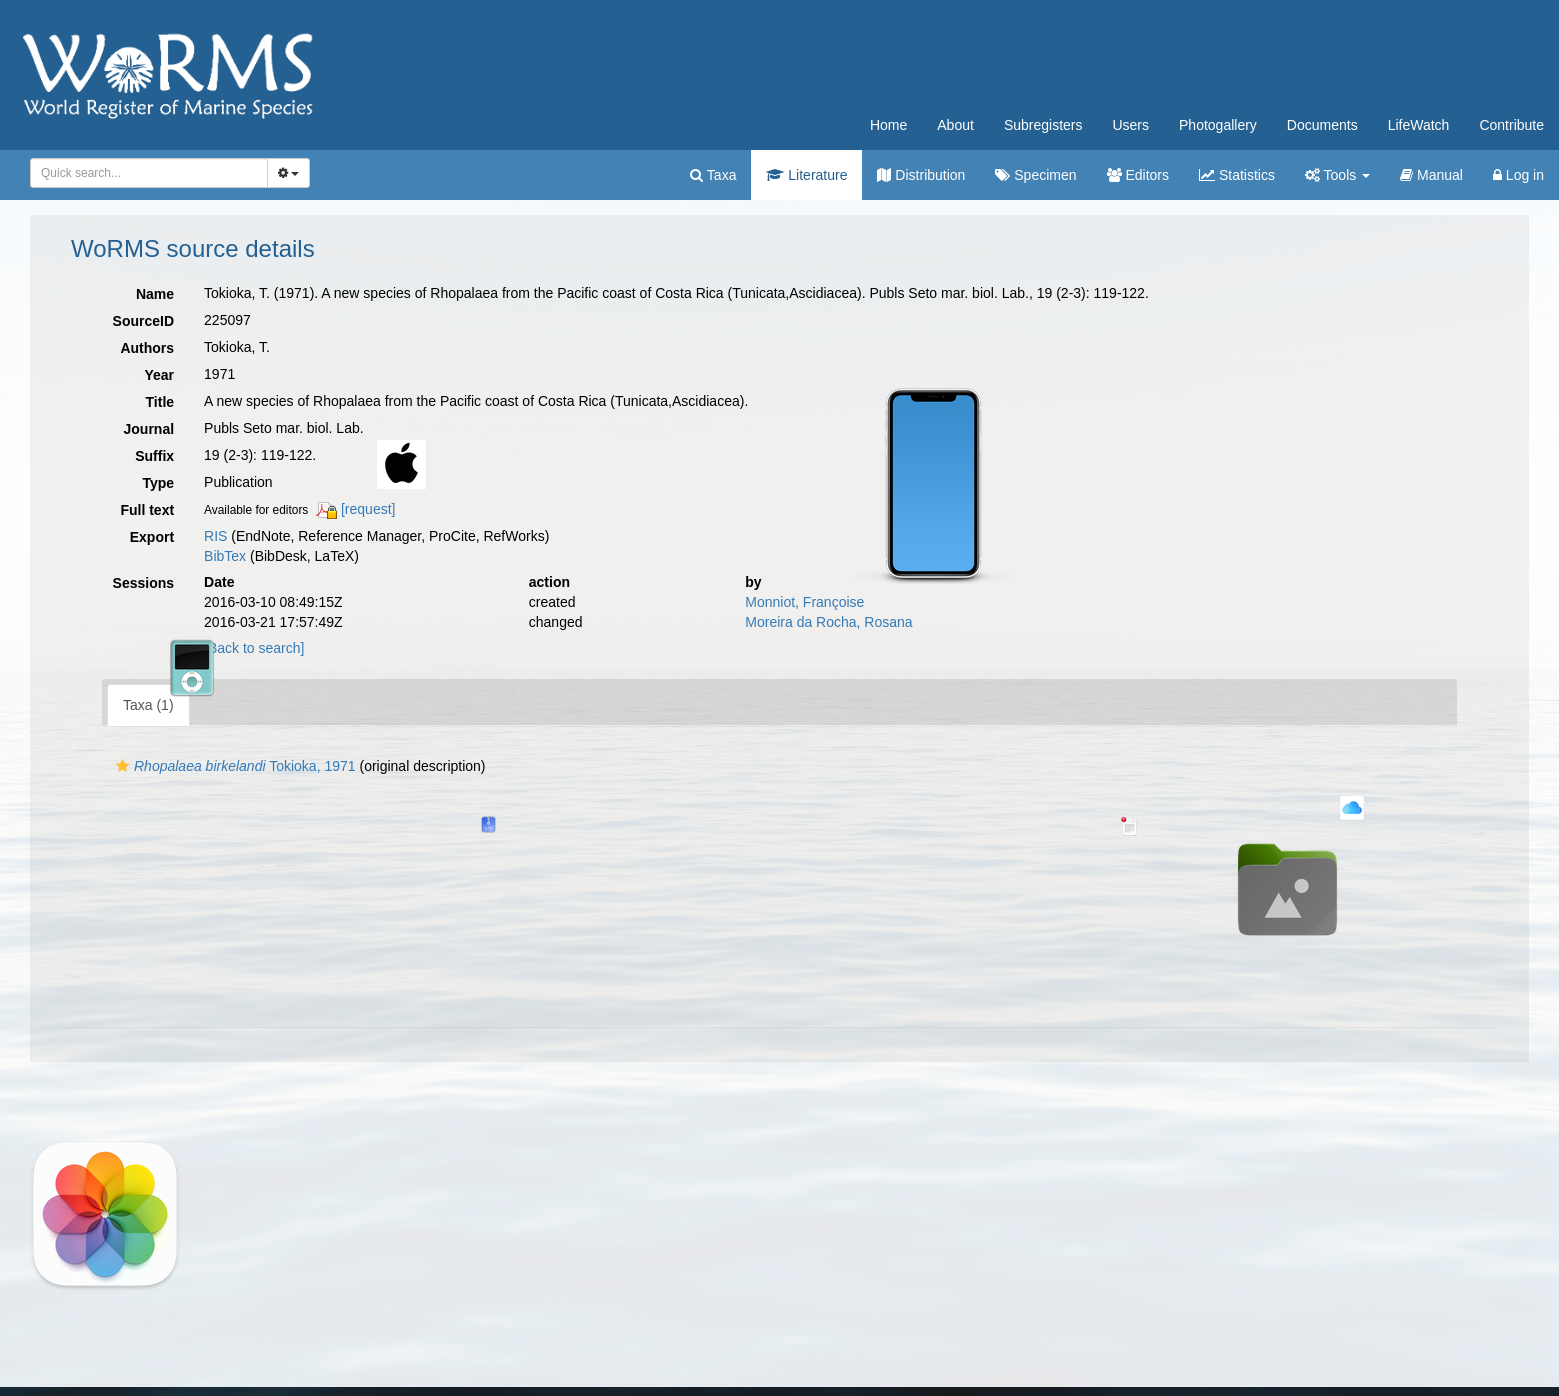 The height and width of the screenshot is (1396, 1559). Describe the element at coordinates (488, 824) in the screenshot. I see `a gzip compressed archive file` at that location.